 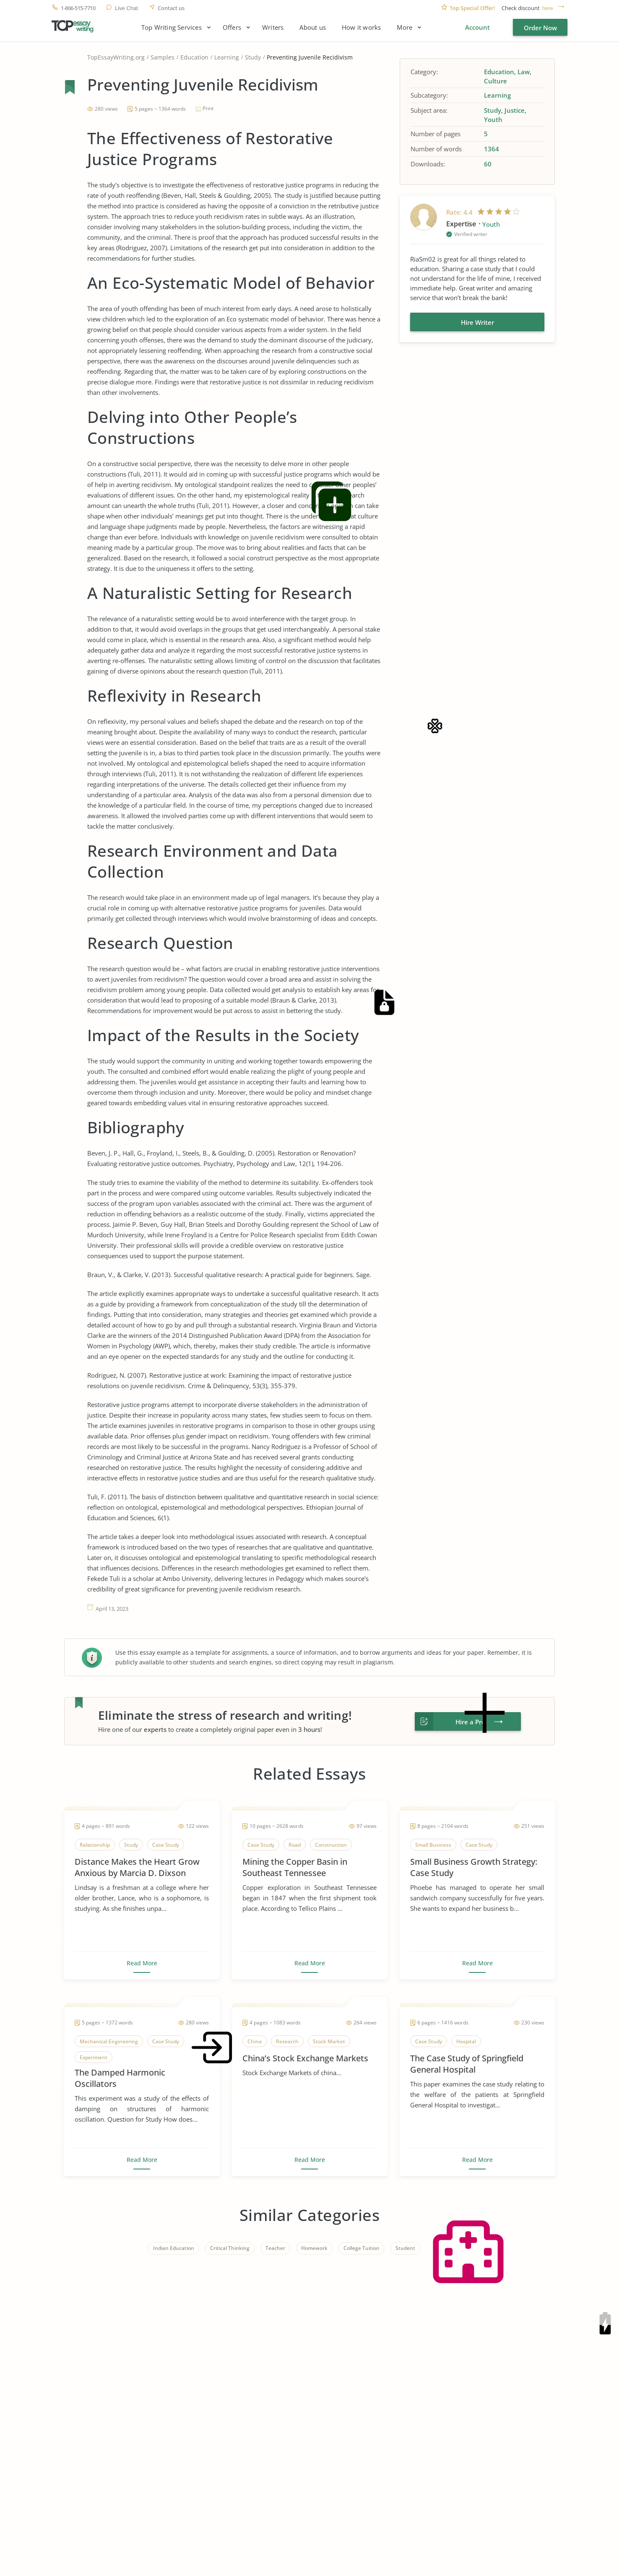 What do you see at coordinates (484, 1713) in the screenshot?
I see `add a new item` at bounding box center [484, 1713].